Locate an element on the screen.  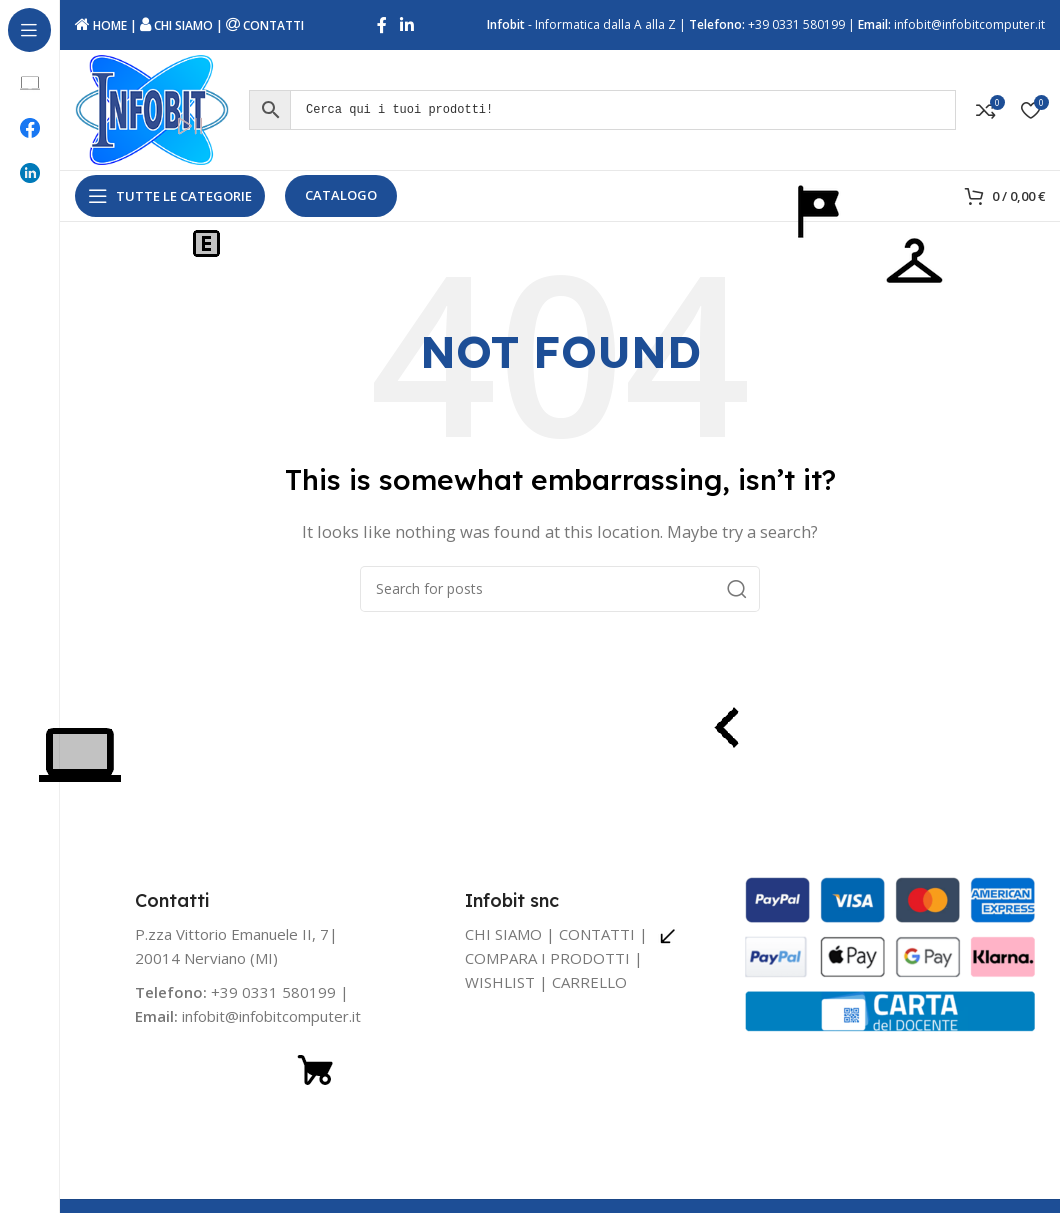
access gardening tools or supplies is located at coordinates (316, 1070).